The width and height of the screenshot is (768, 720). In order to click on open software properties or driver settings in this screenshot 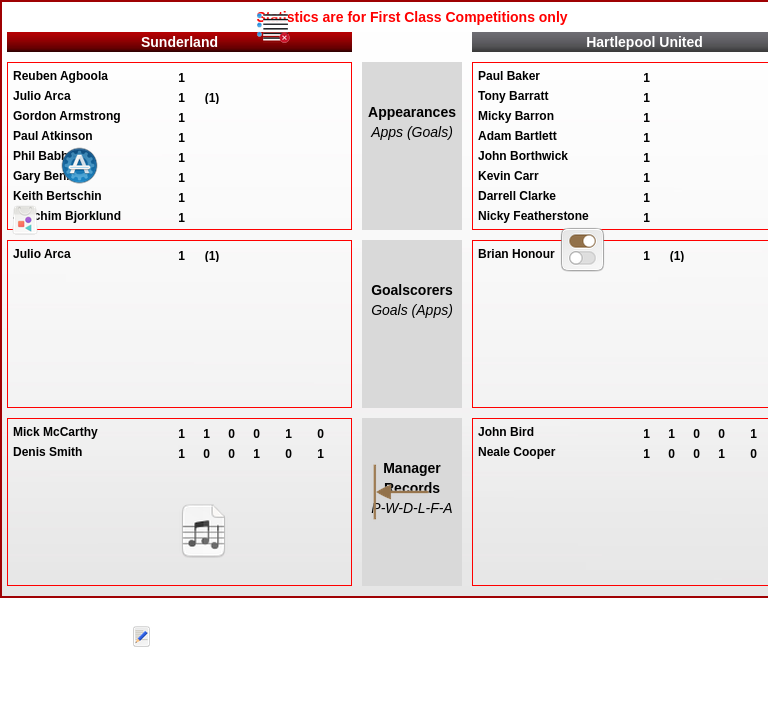, I will do `click(79, 165)`.